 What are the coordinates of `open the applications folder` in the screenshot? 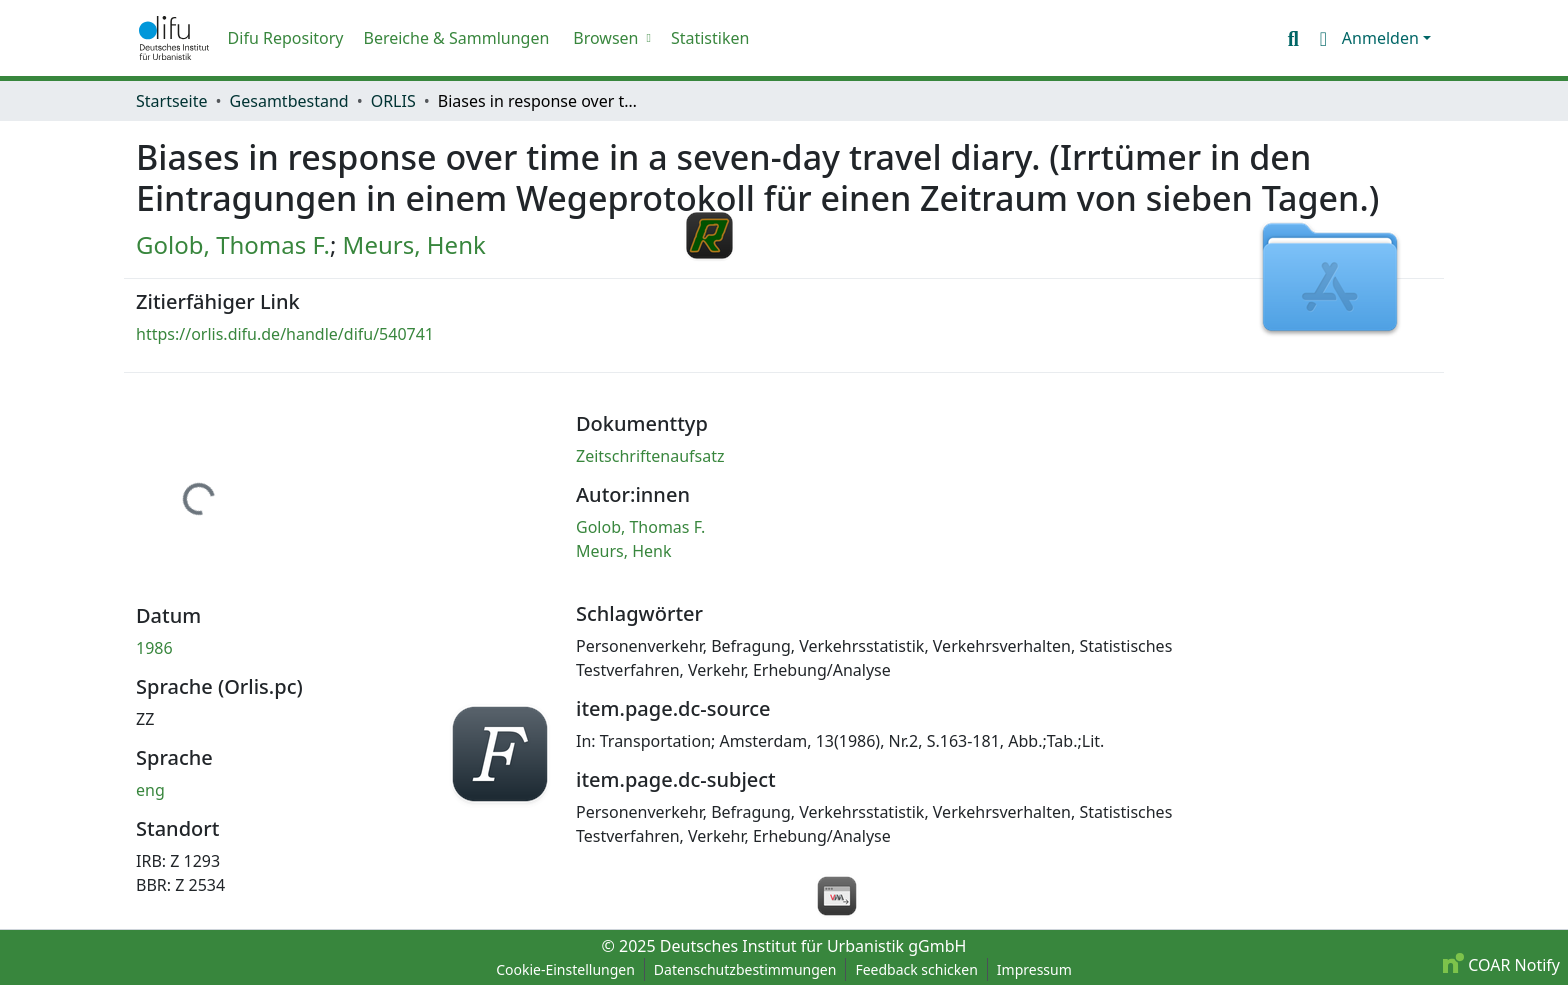 It's located at (1330, 277).